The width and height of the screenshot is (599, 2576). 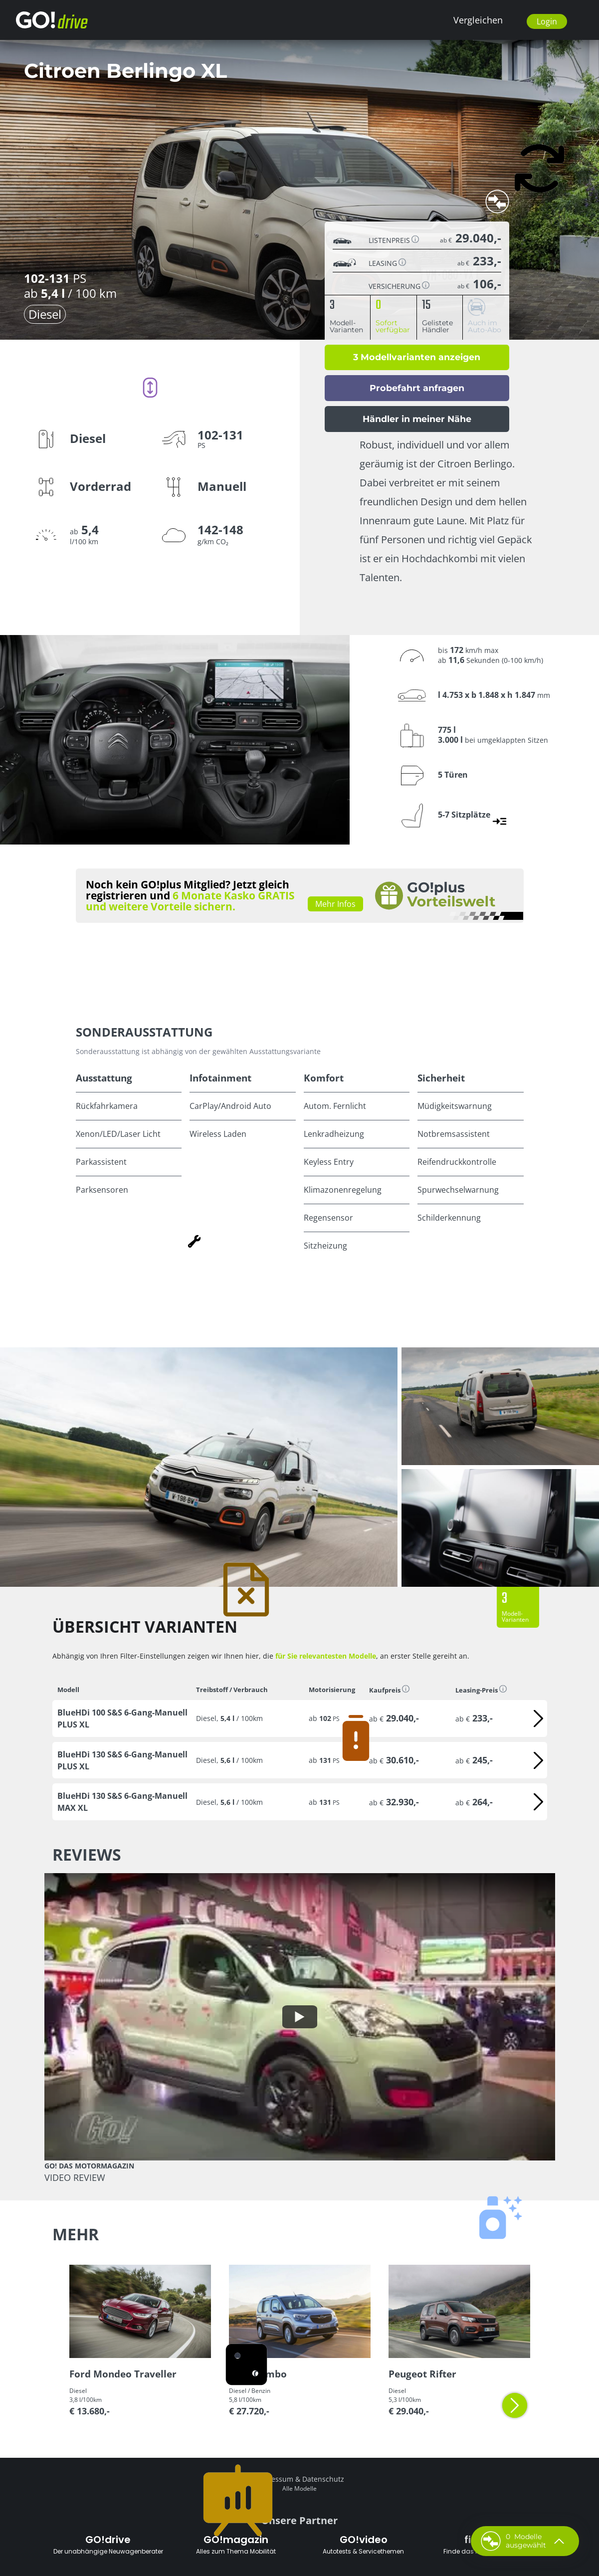 I want to click on view presentation with data charts, so click(x=238, y=2502).